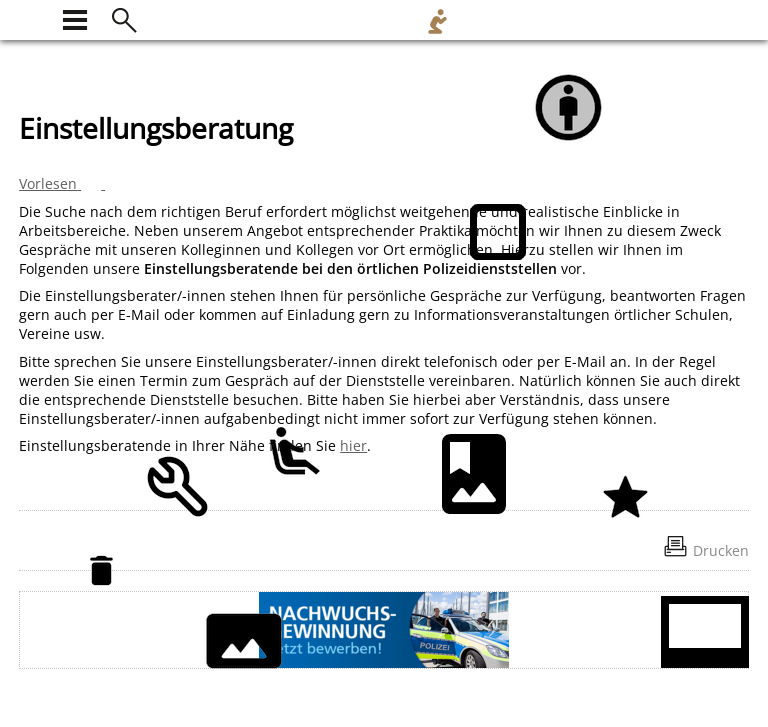 This screenshot has height=727, width=768. Describe the element at coordinates (474, 474) in the screenshot. I see `open photo album` at that location.